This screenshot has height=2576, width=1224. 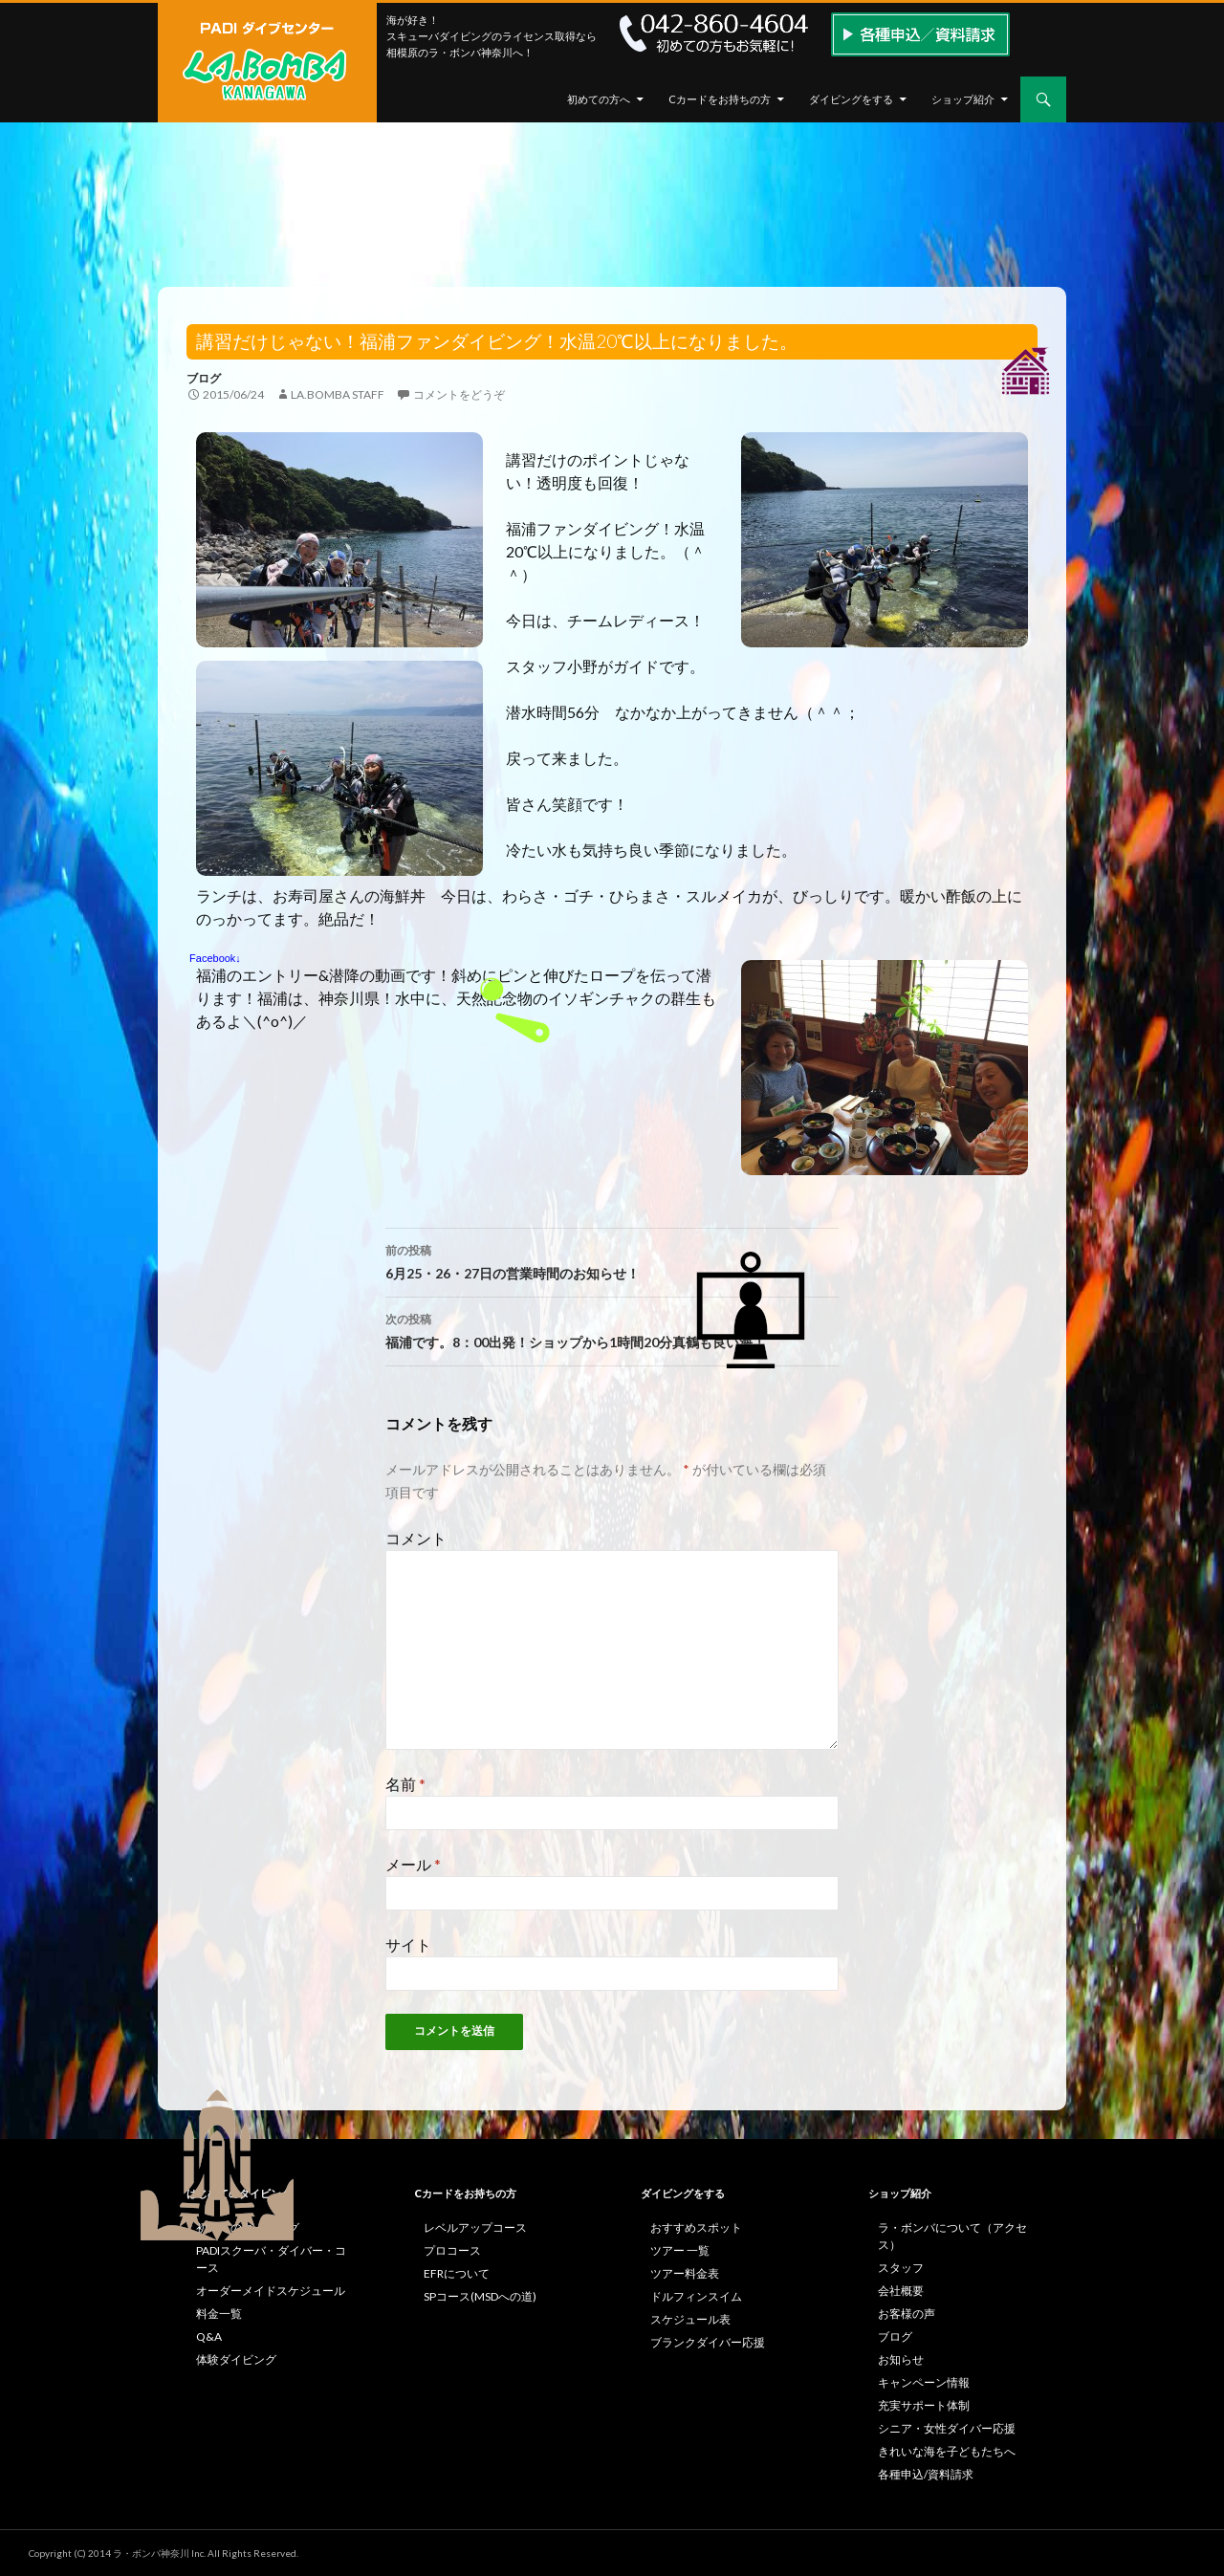 I want to click on start or join a video conference call, so click(x=751, y=1310).